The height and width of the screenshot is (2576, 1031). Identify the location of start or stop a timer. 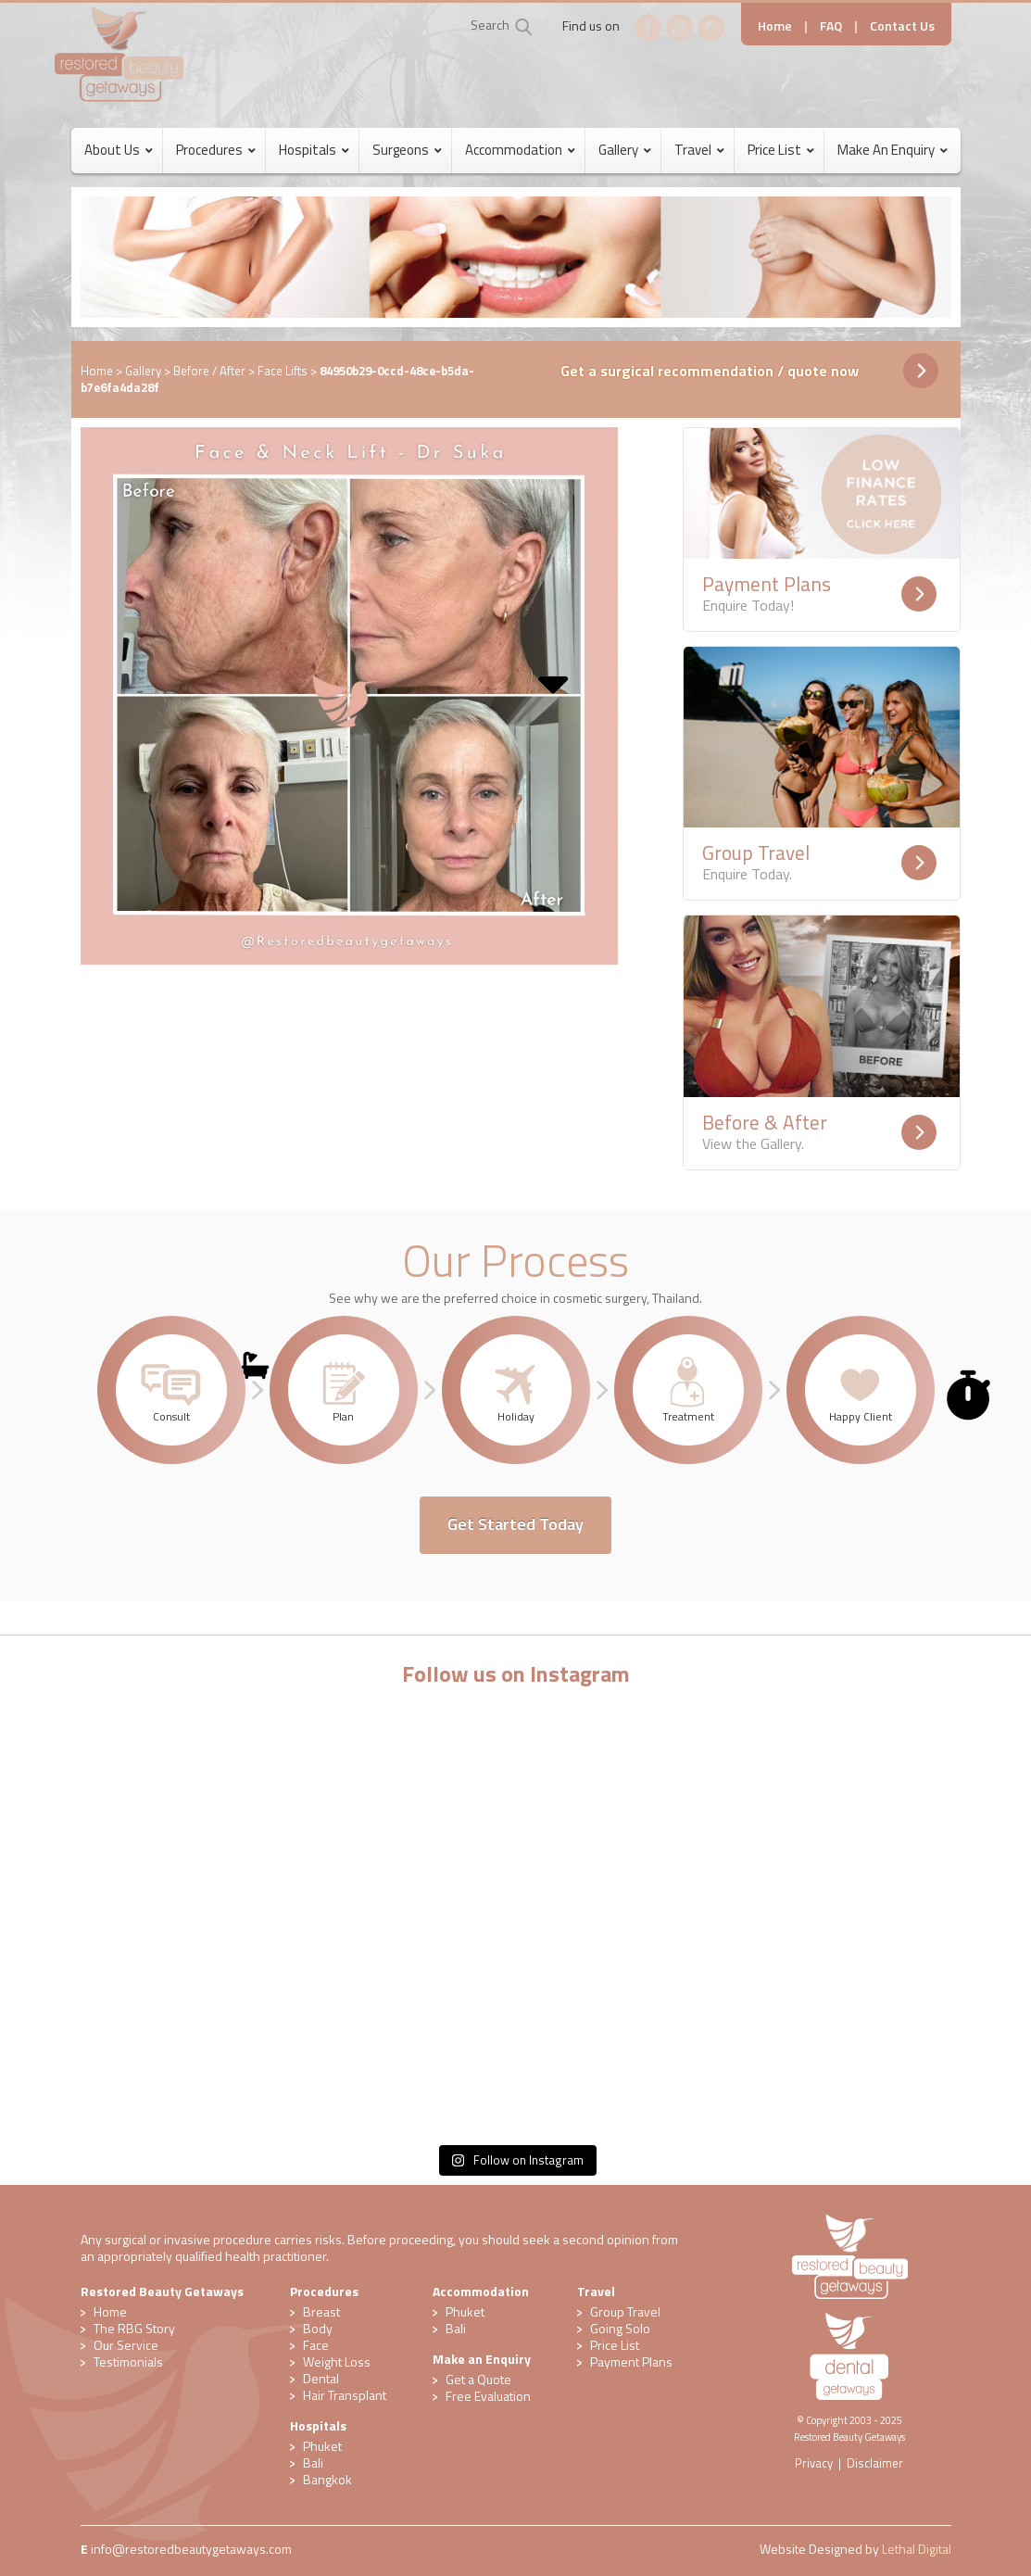
(968, 1395).